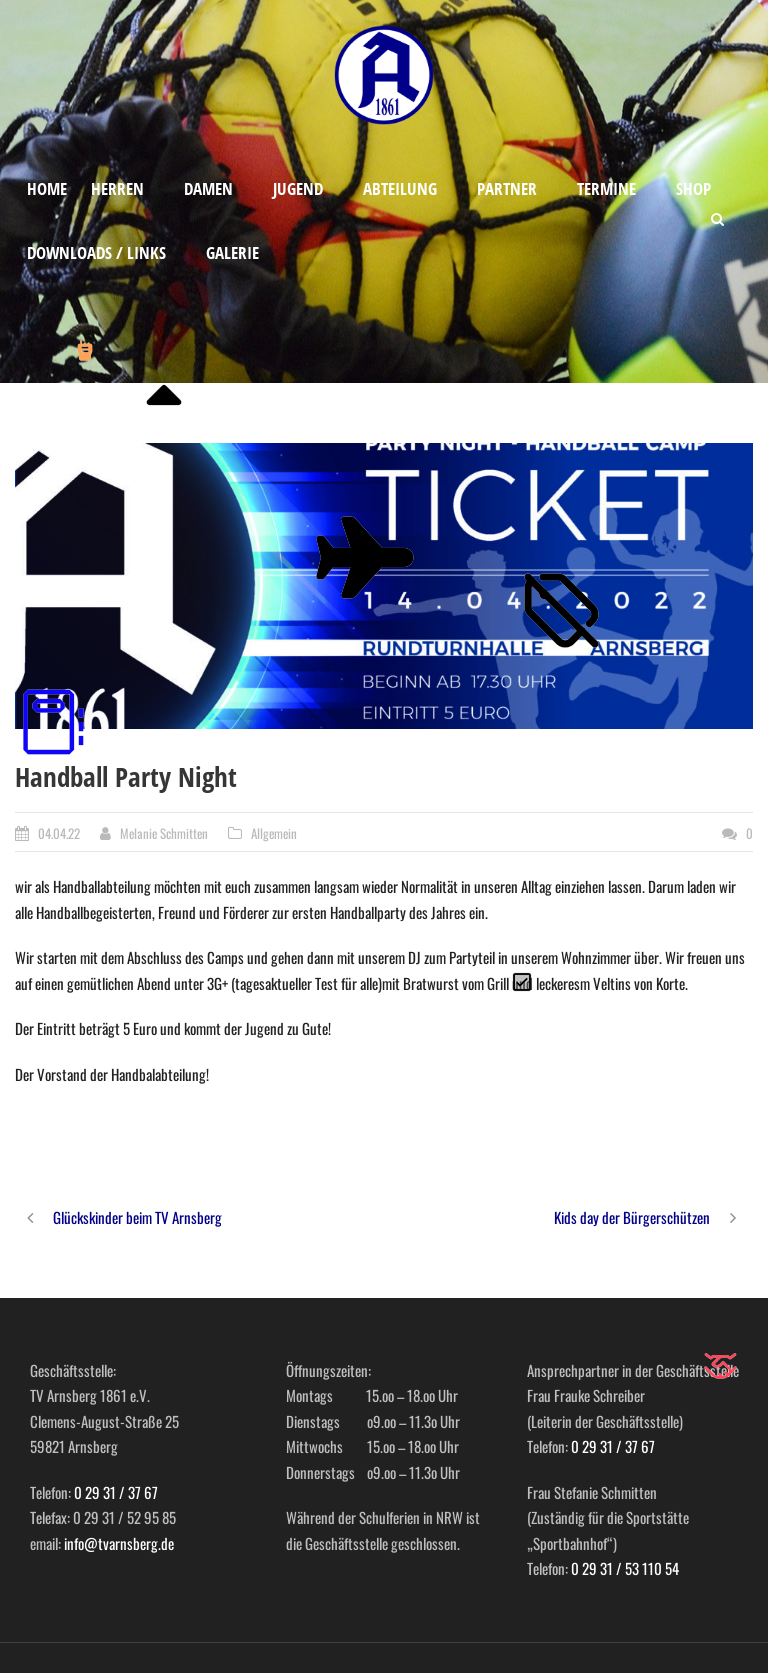 This screenshot has height=1673, width=768. Describe the element at coordinates (720, 1365) in the screenshot. I see `initiate a partnership or collaboration` at that location.